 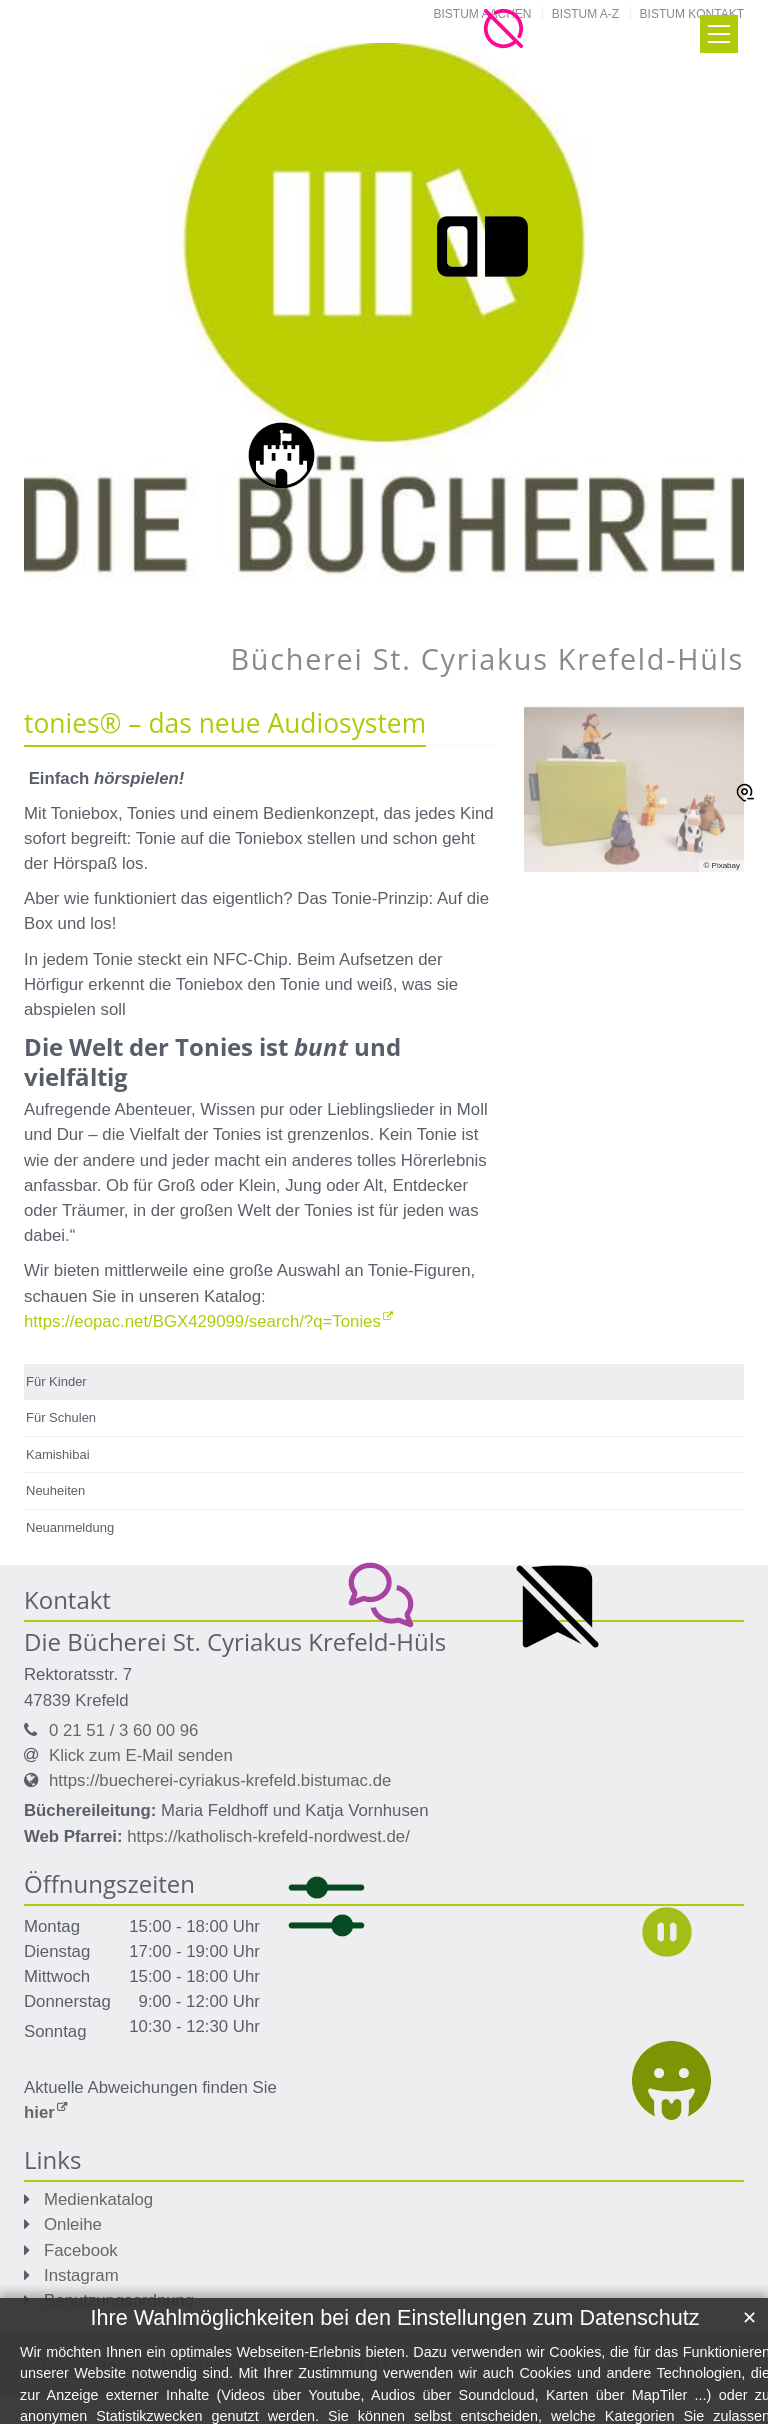 What do you see at coordinates (557, 1606) in the screenshot?
I see `remove from bookmarks` at bounding box center [557, 1606].